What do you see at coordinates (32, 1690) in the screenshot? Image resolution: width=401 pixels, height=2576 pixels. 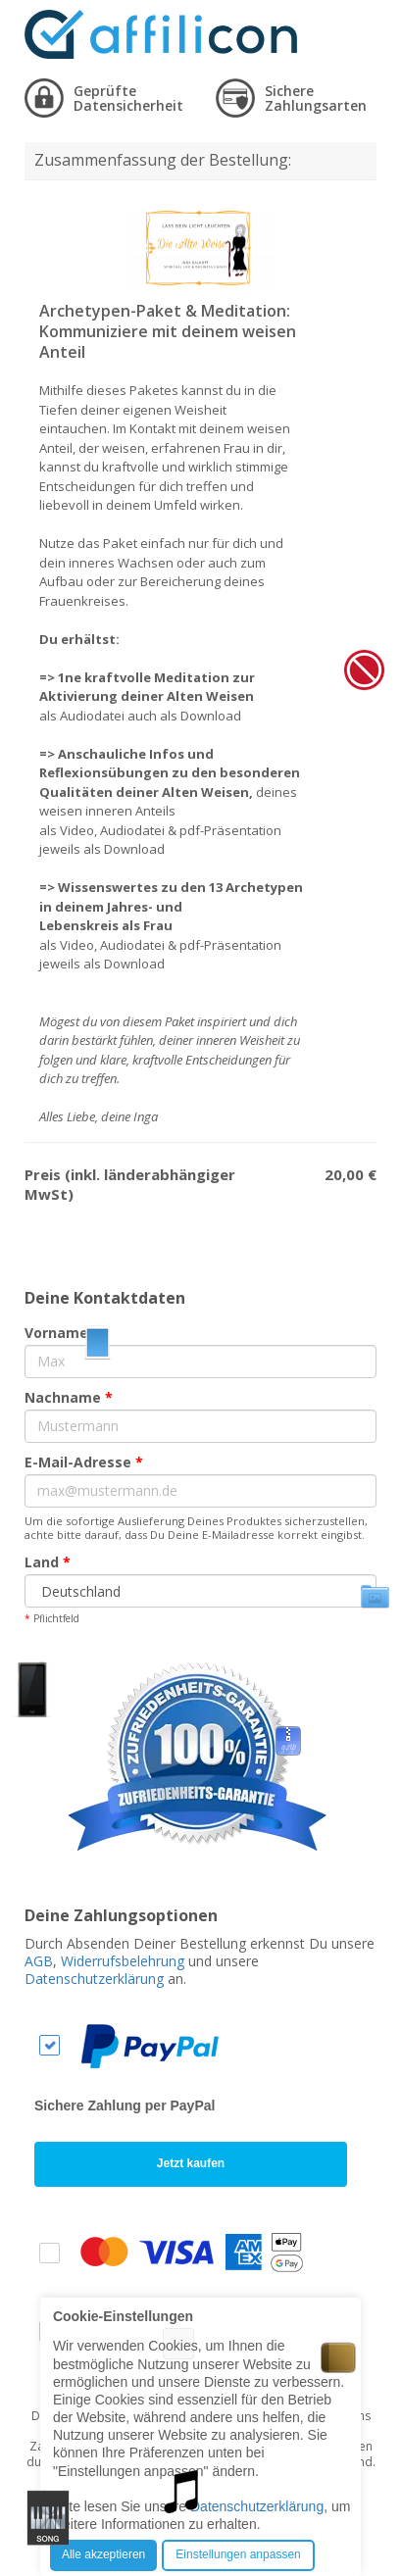 I see `iPod nano device in space gray` at bounding box center [32, 1690].